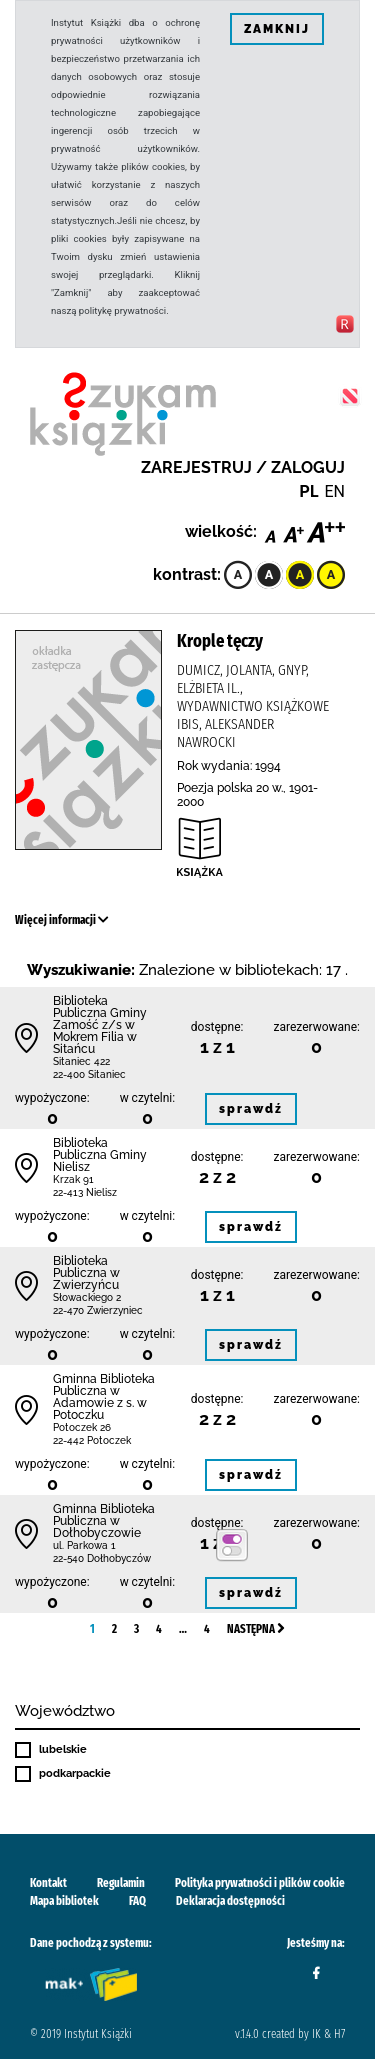 This screenshot has width=375, height=2059. What do you see at coordinates (232, 1545) in the screenshot?
I see `open system settings` at bounding box center [232, 1545].